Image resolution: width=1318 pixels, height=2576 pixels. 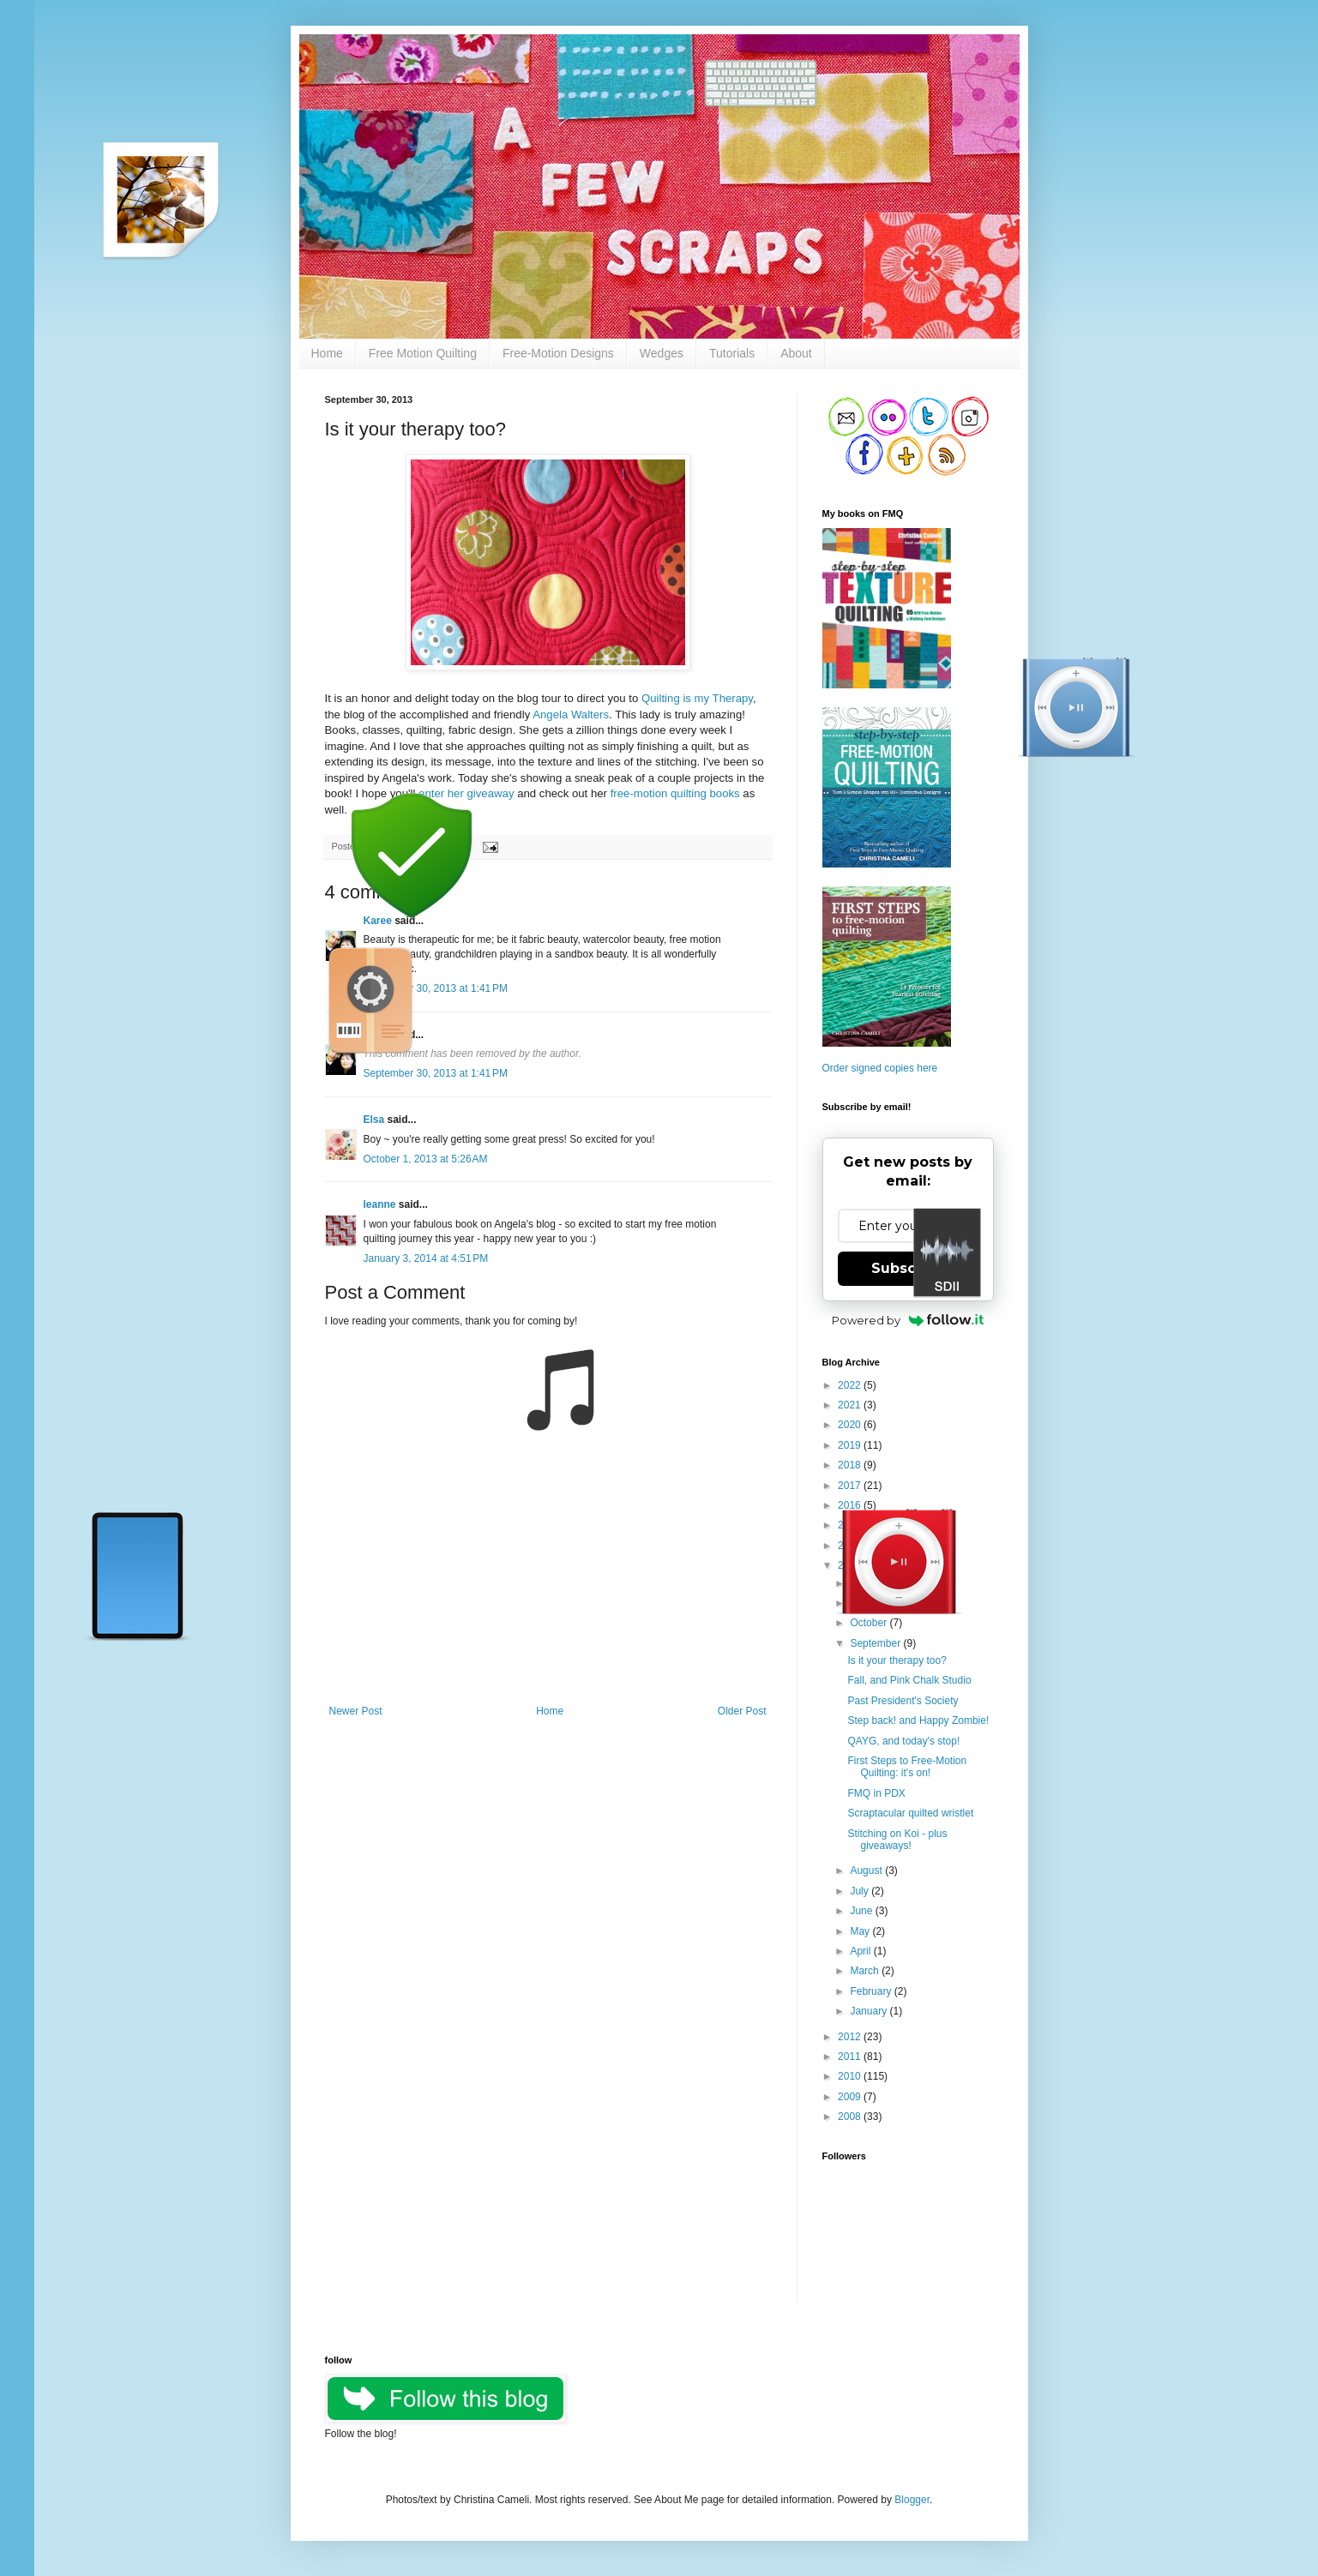 I want to click on indicates package manager is processing, so click(x=370, y=1000).